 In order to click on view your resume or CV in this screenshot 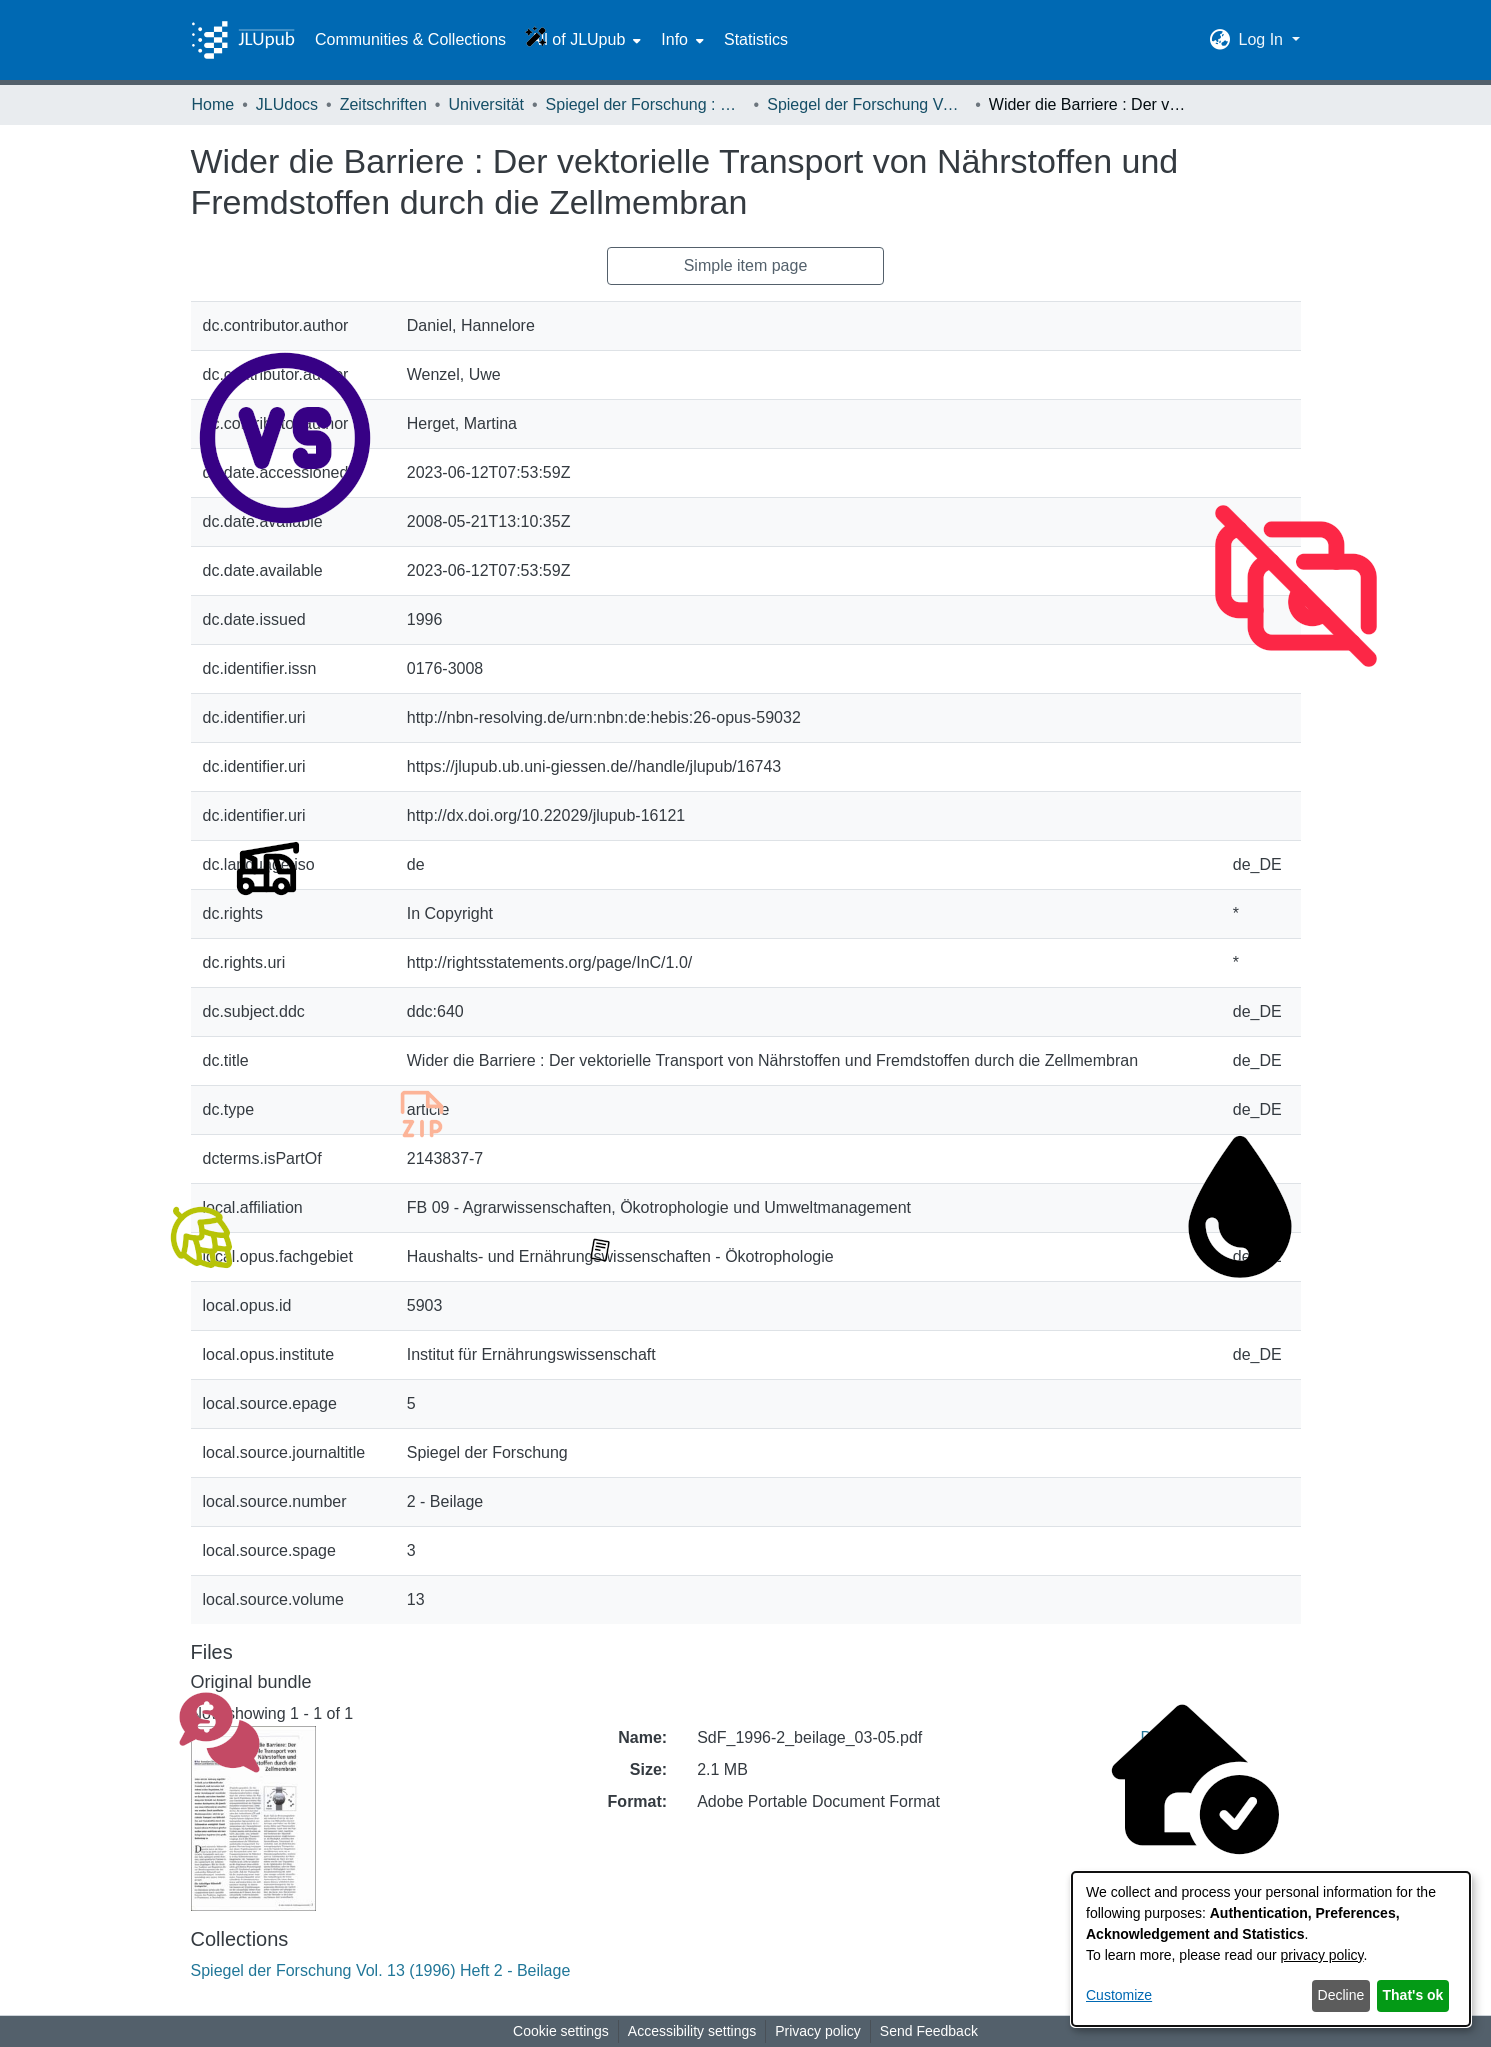, I will do `click(600, 1250)`.